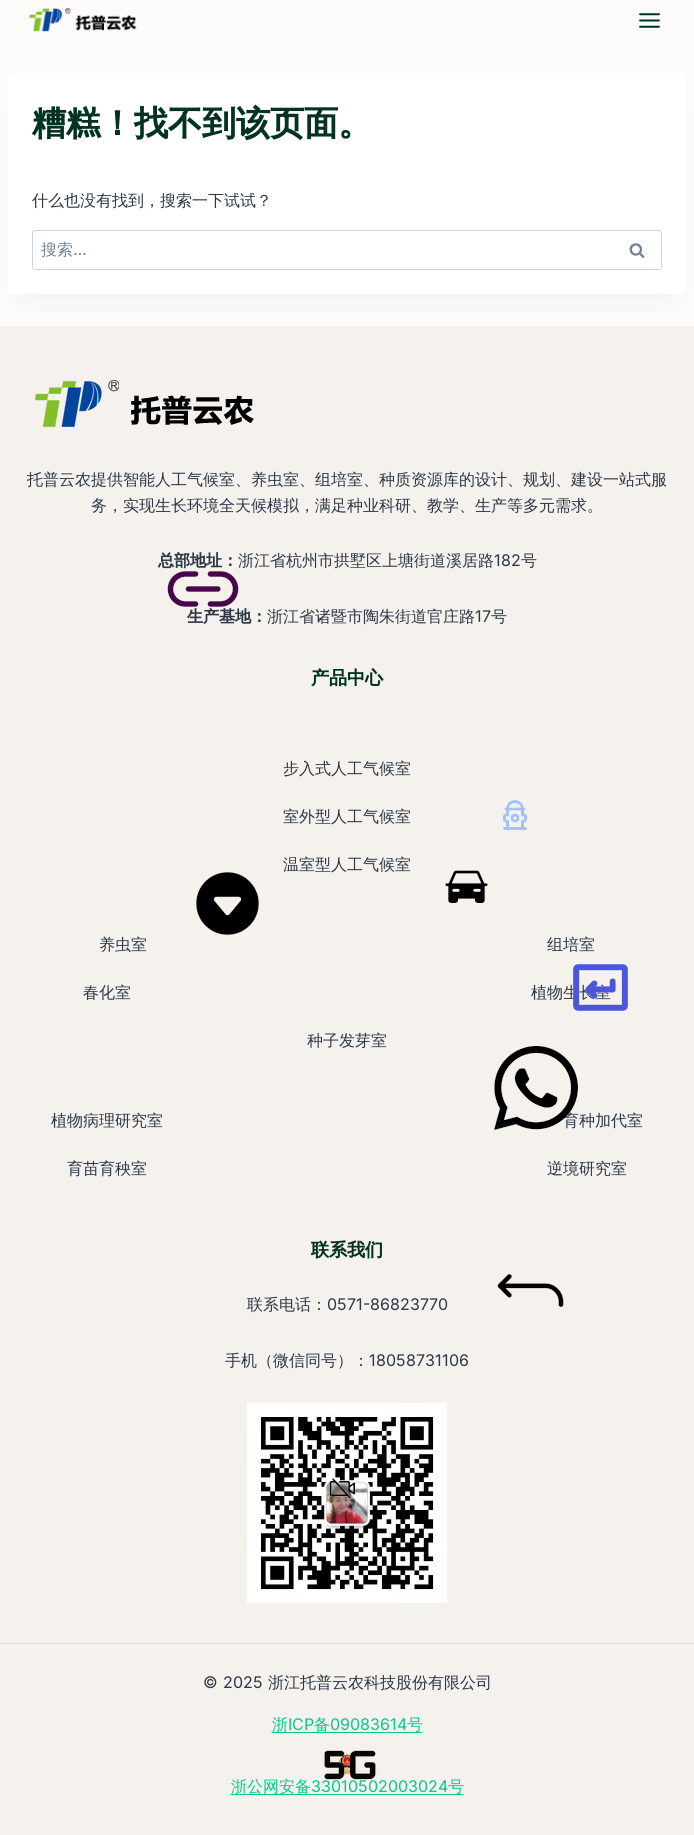 This screenshot has height=1835, width=694. I want to click on open WhatsApp messaging app, so click(536, 1088).